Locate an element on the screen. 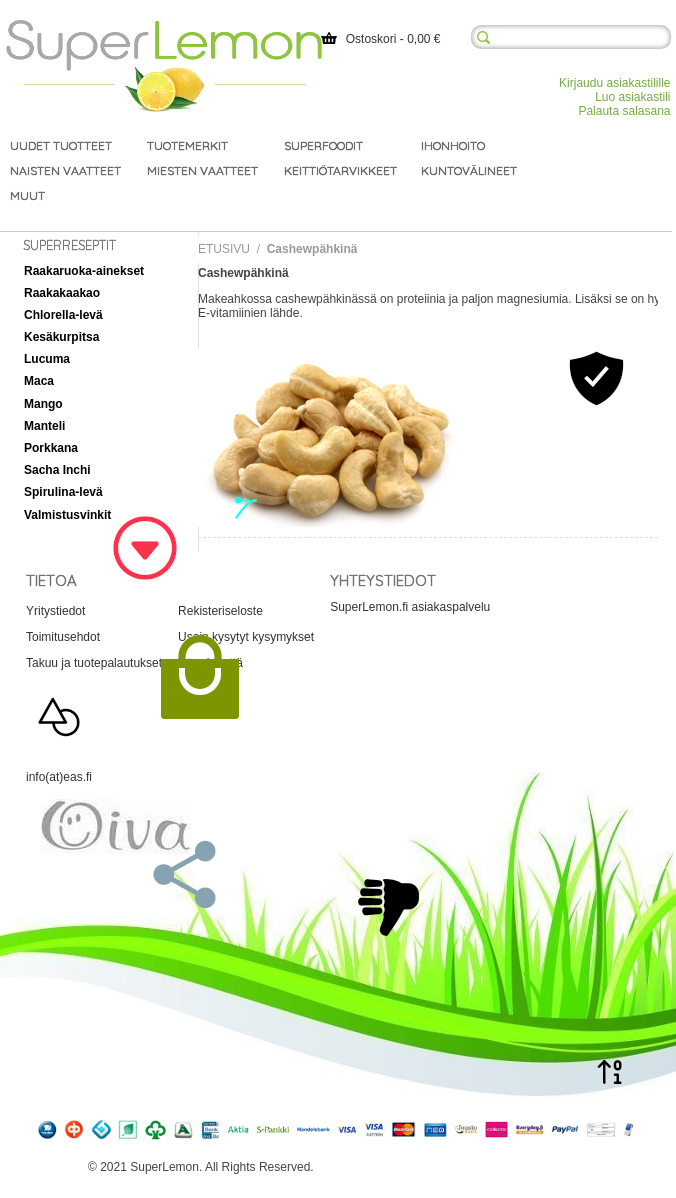 The height and width of the screenshot is (1198, 676). share content to social media is located at coordinates (184, 874).